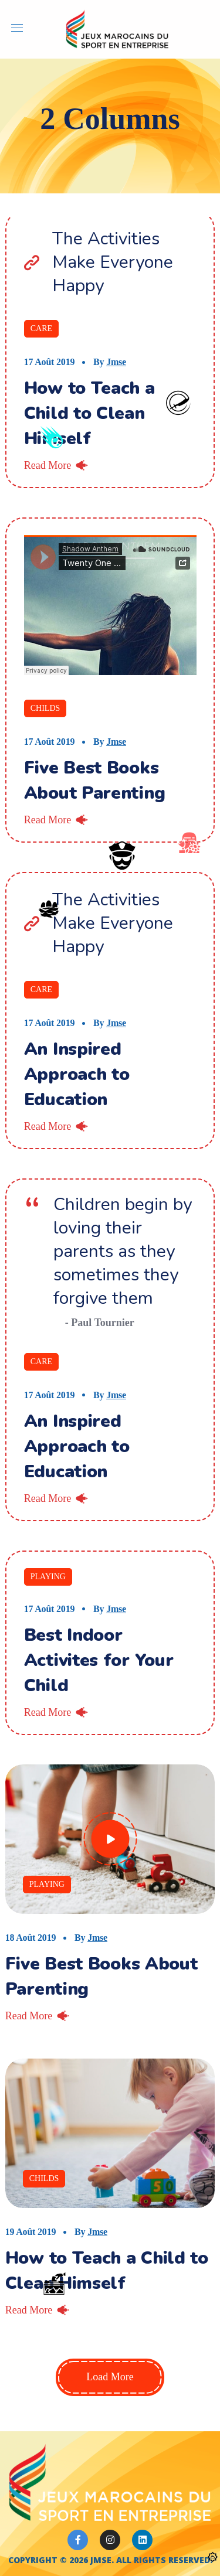 This screenshot has height=2576, width=220. I want to click on view your savings or nest egg funds, so click(48, 908).